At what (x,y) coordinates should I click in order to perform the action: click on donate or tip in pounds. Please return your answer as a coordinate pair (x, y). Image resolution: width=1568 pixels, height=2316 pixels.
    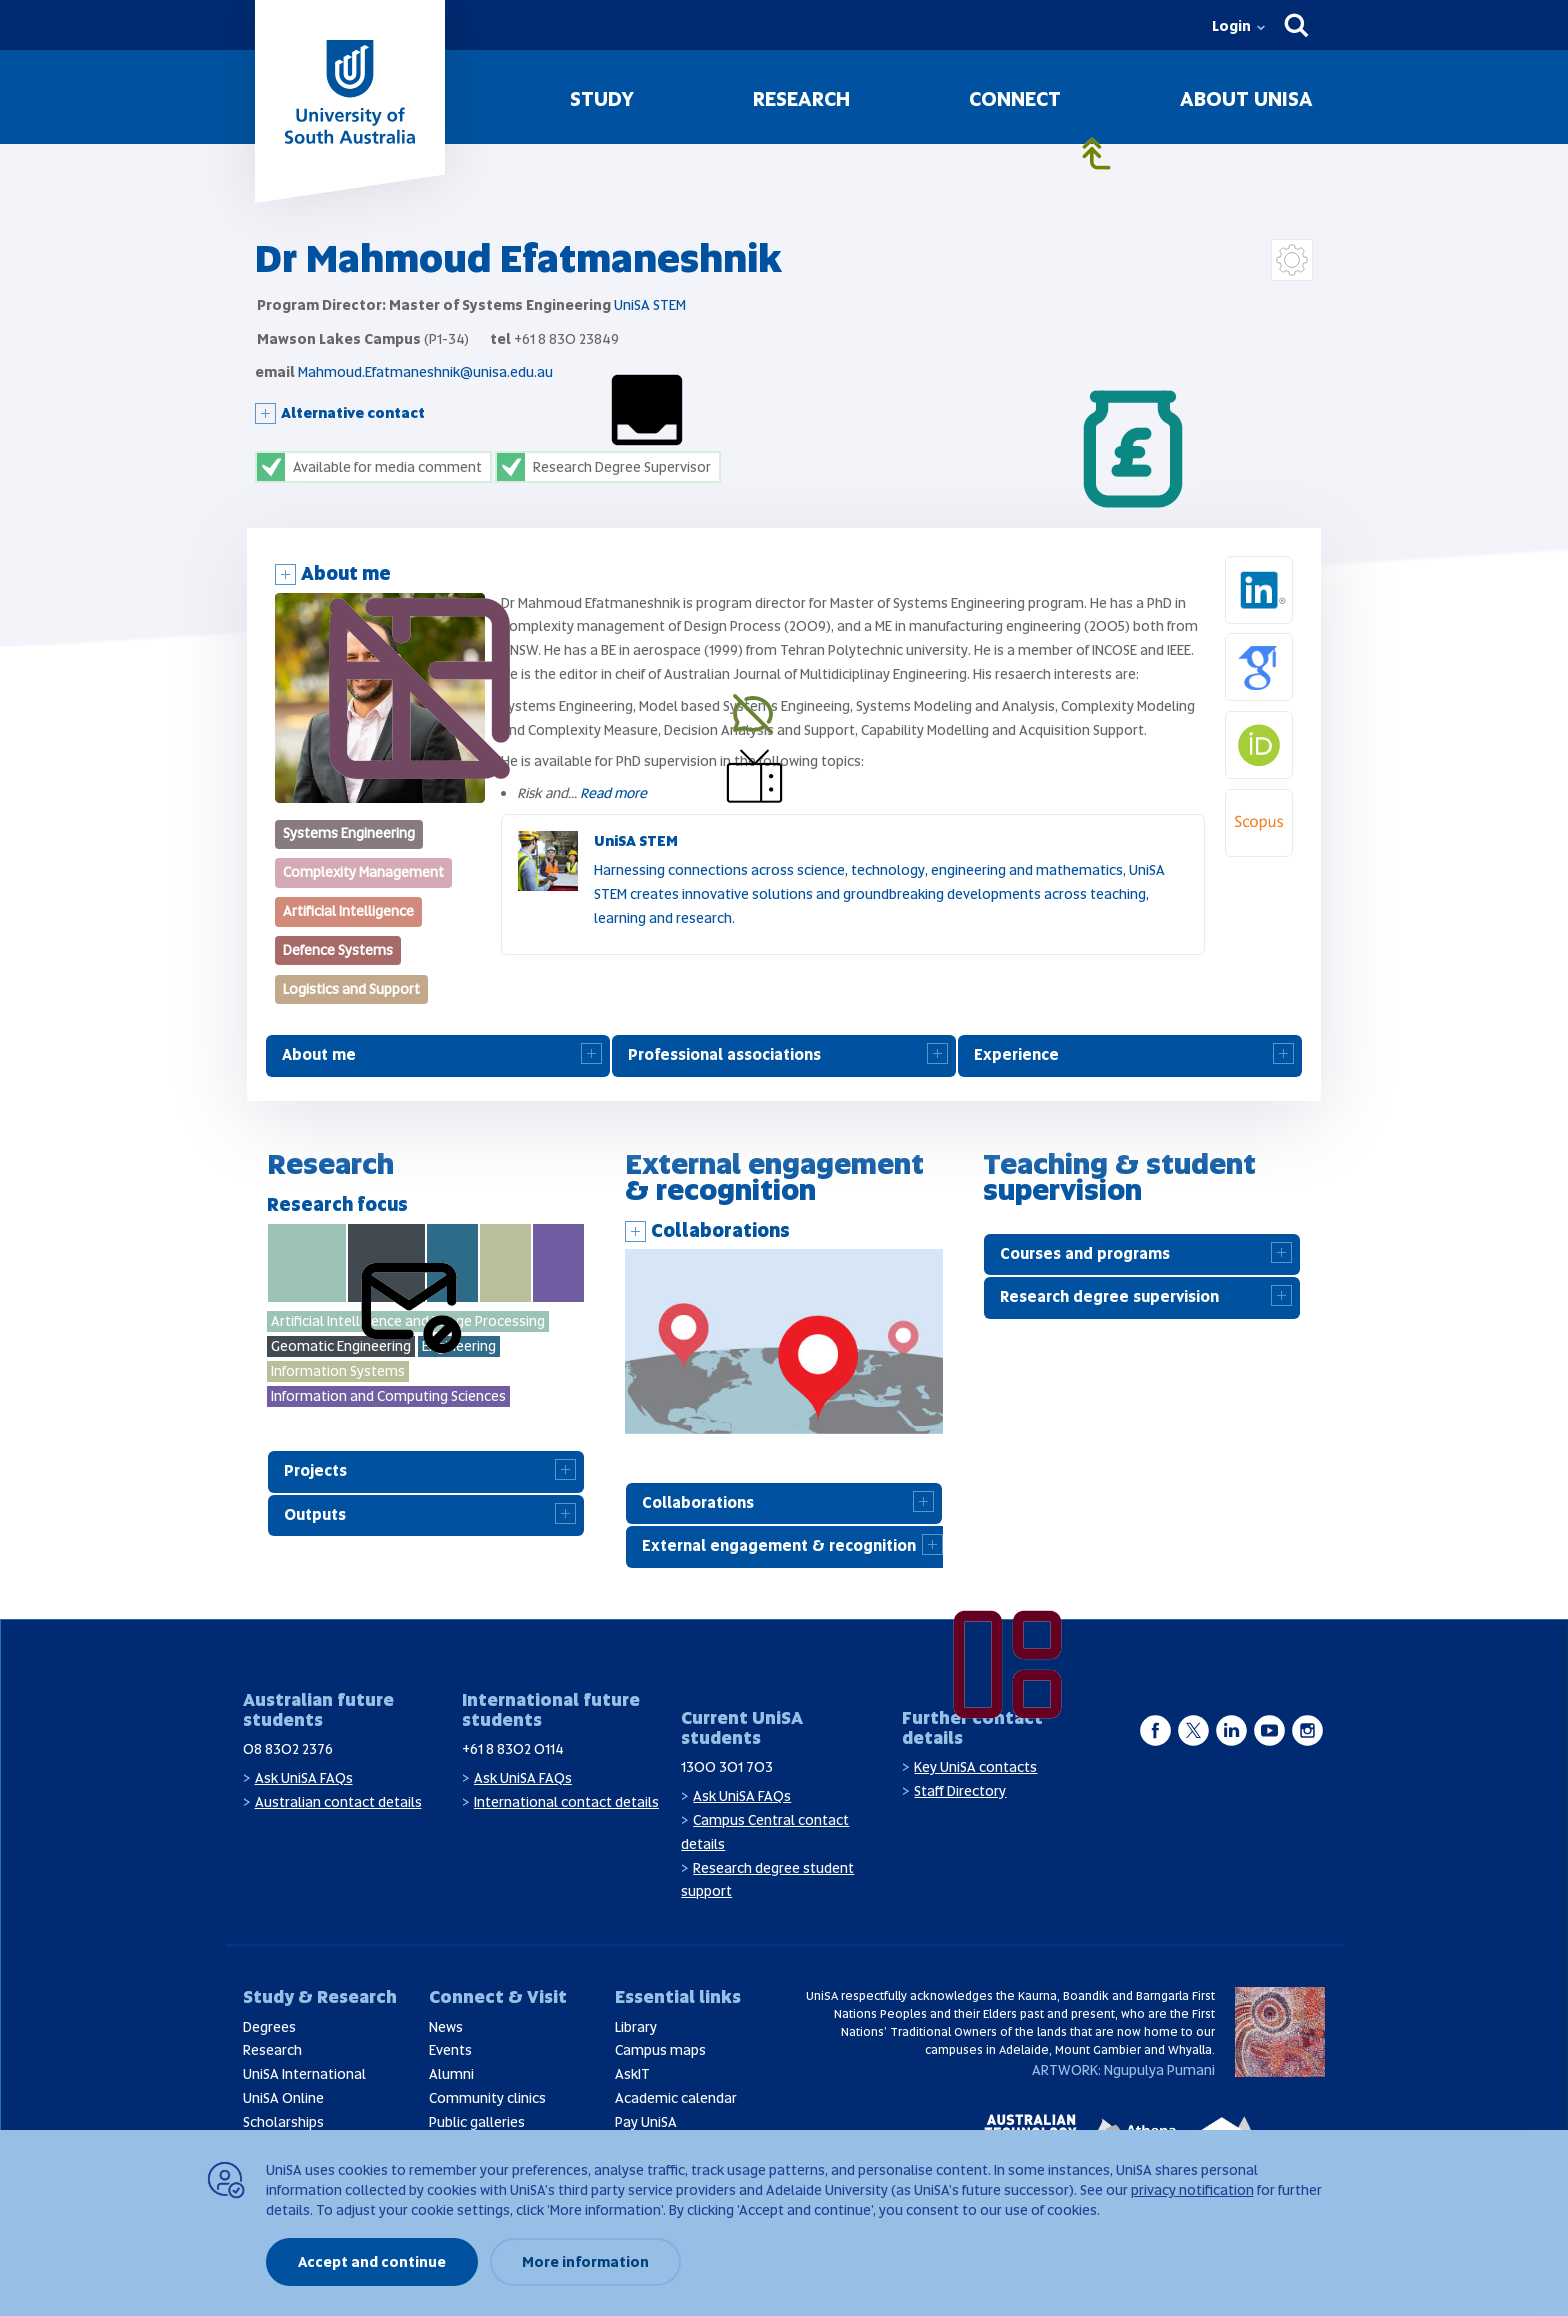
    Looking at the image, I should click on (1133, 446).